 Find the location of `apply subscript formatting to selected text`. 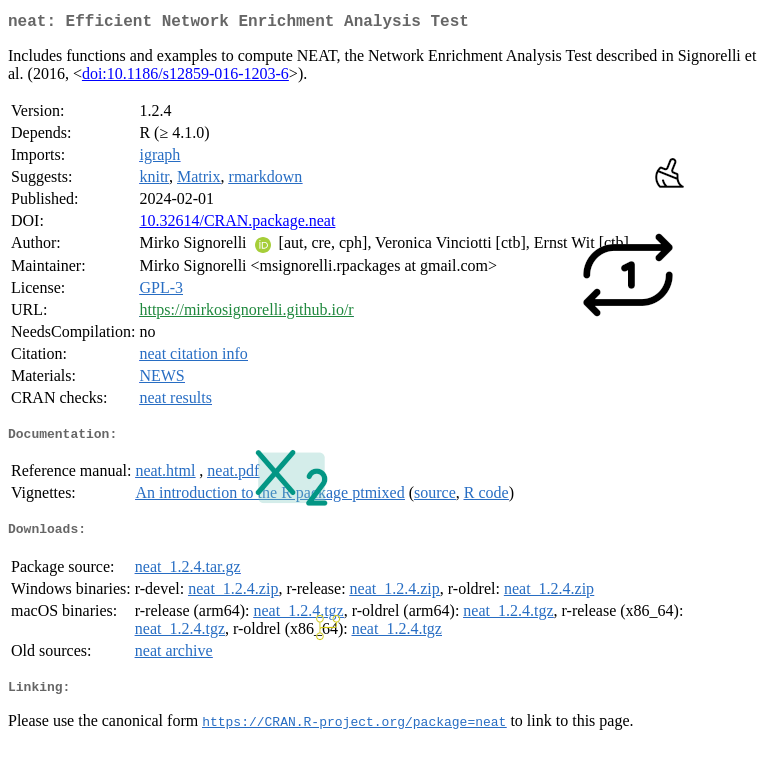

apply subscript formatting to selected text is located at coordinates (287, 476).